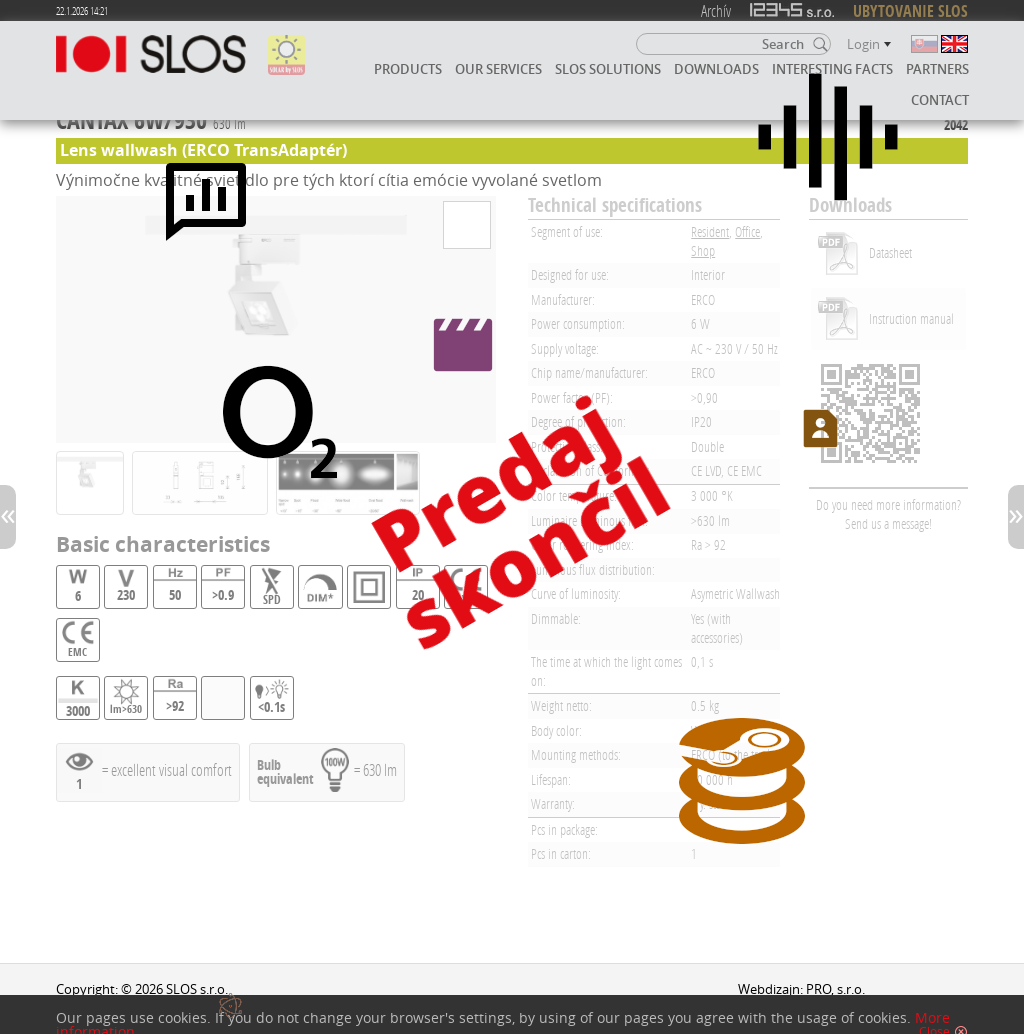  What do you see at coordinates (230, 1005) in the screenshot?
I see `electron framework logo` at bounding box center [230, 1005].